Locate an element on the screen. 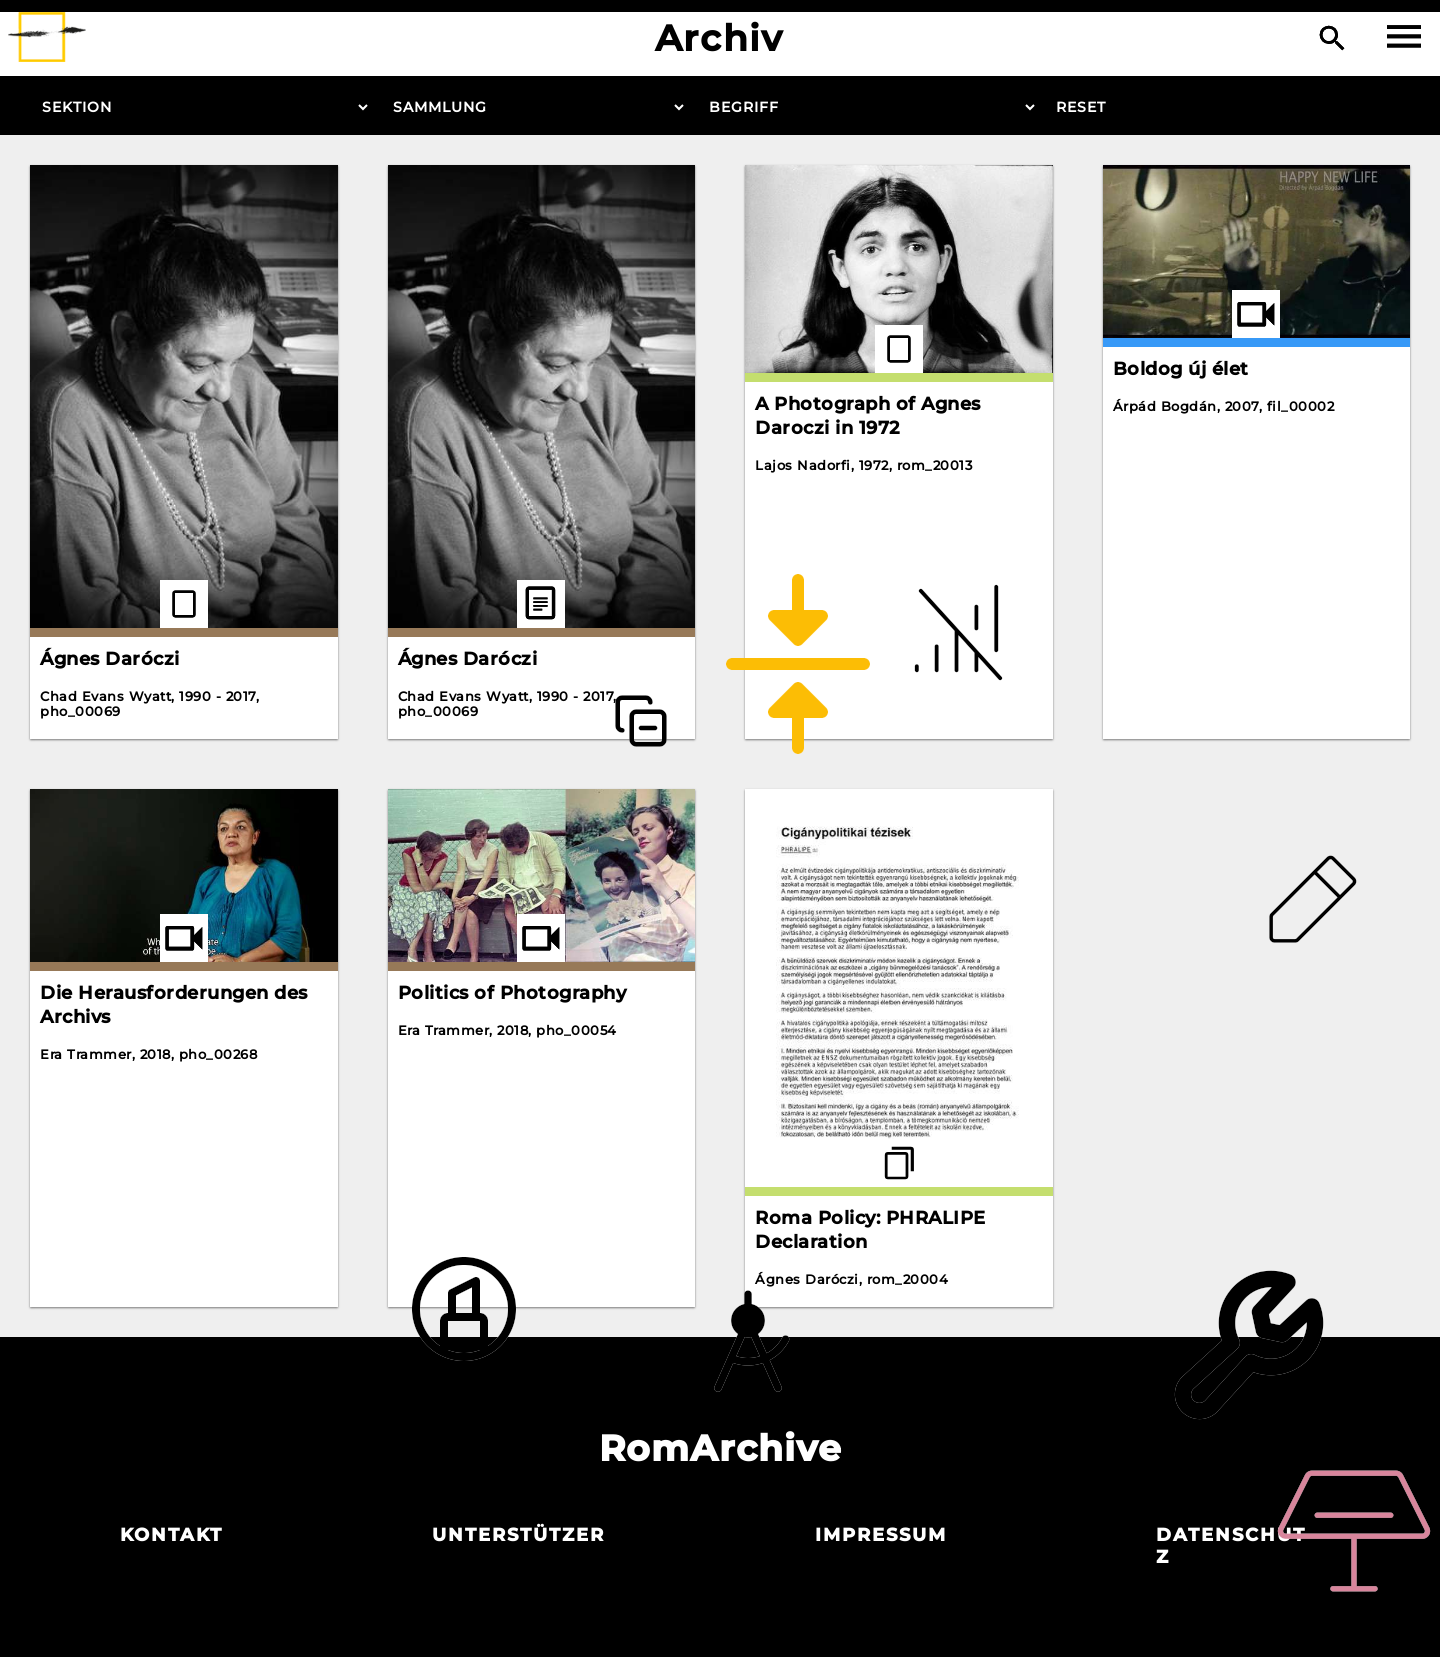 Image resolution: width=1440 pixels, height=1657 pixels. highlight or mark selected text is located at coordinates (464, 1309).